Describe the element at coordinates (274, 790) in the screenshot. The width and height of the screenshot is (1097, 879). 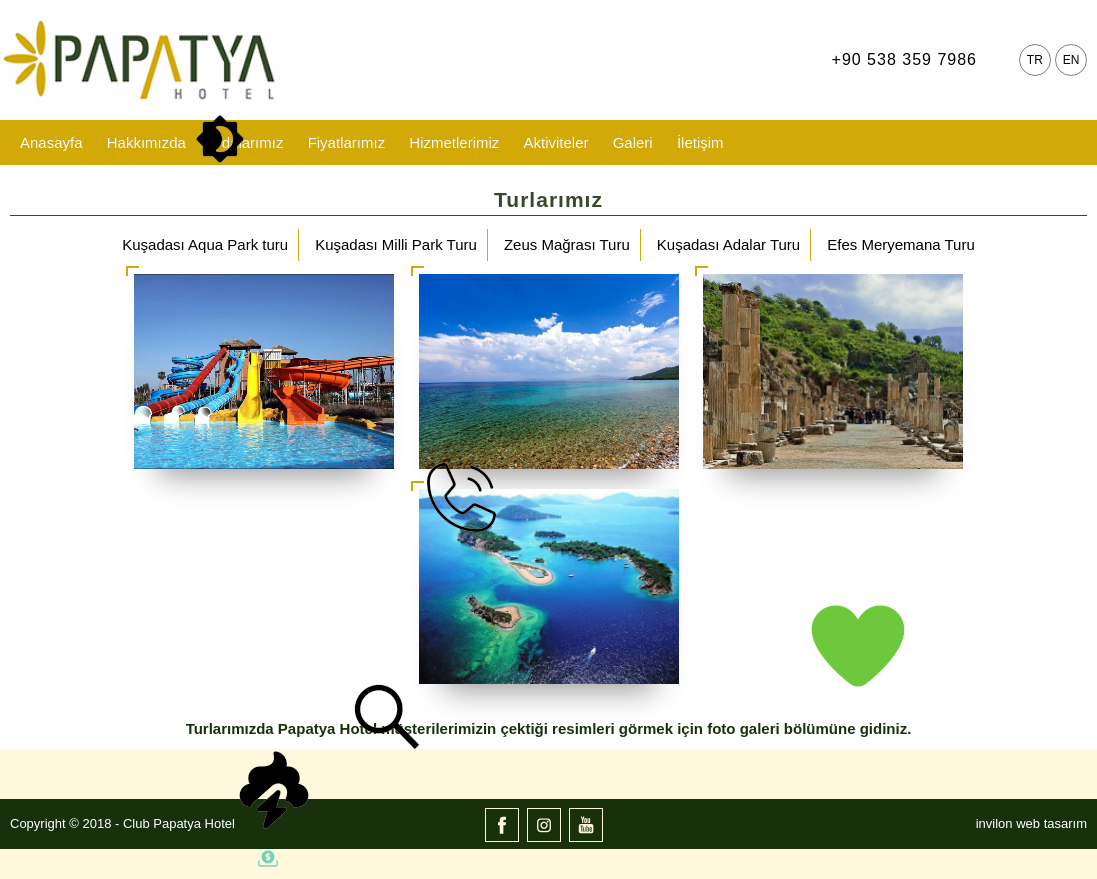
I see `indicates a system error or crash` at that location.